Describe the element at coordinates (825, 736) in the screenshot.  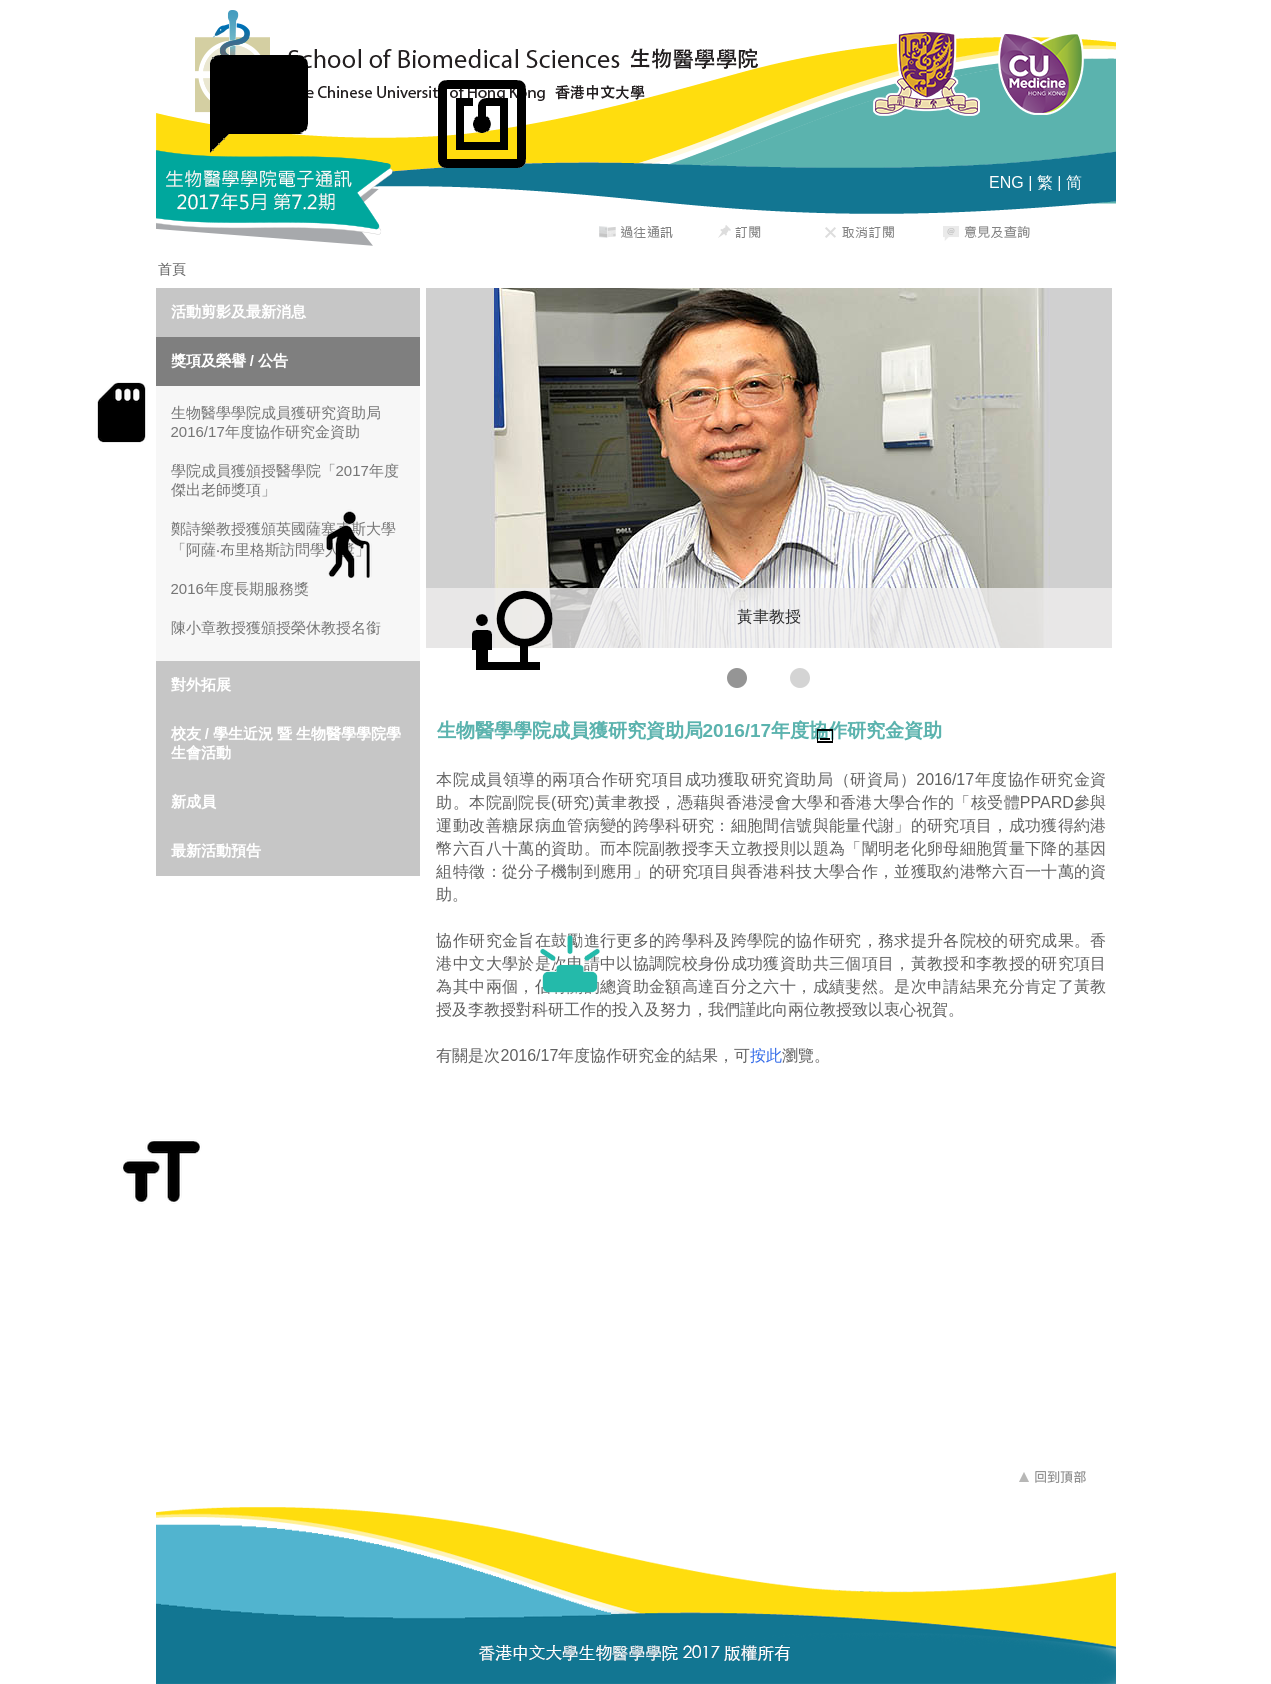
I see `view video player controls or bottom action bar` at that location.